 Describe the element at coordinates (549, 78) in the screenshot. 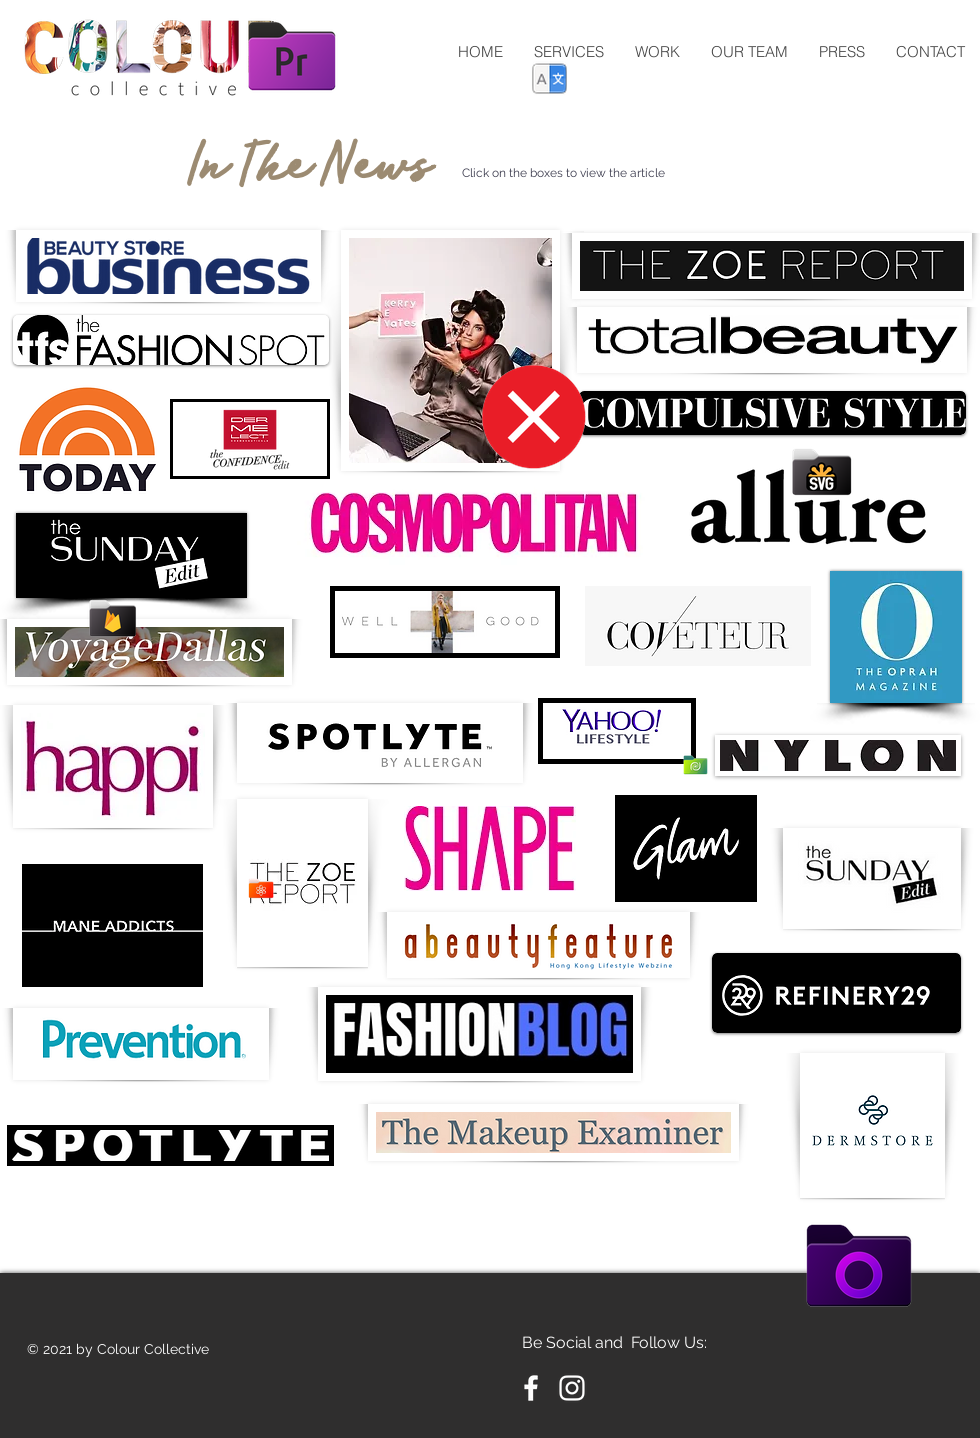

I see `access language and translation settings` at that location.